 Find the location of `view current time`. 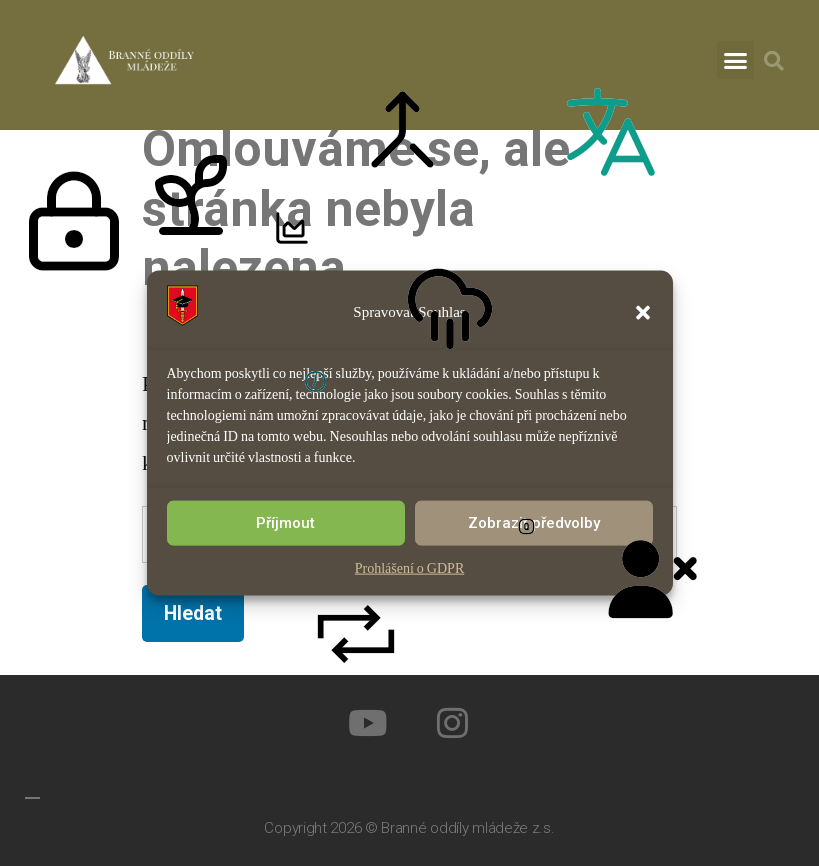

view current time is located at coordinates (315, 381).